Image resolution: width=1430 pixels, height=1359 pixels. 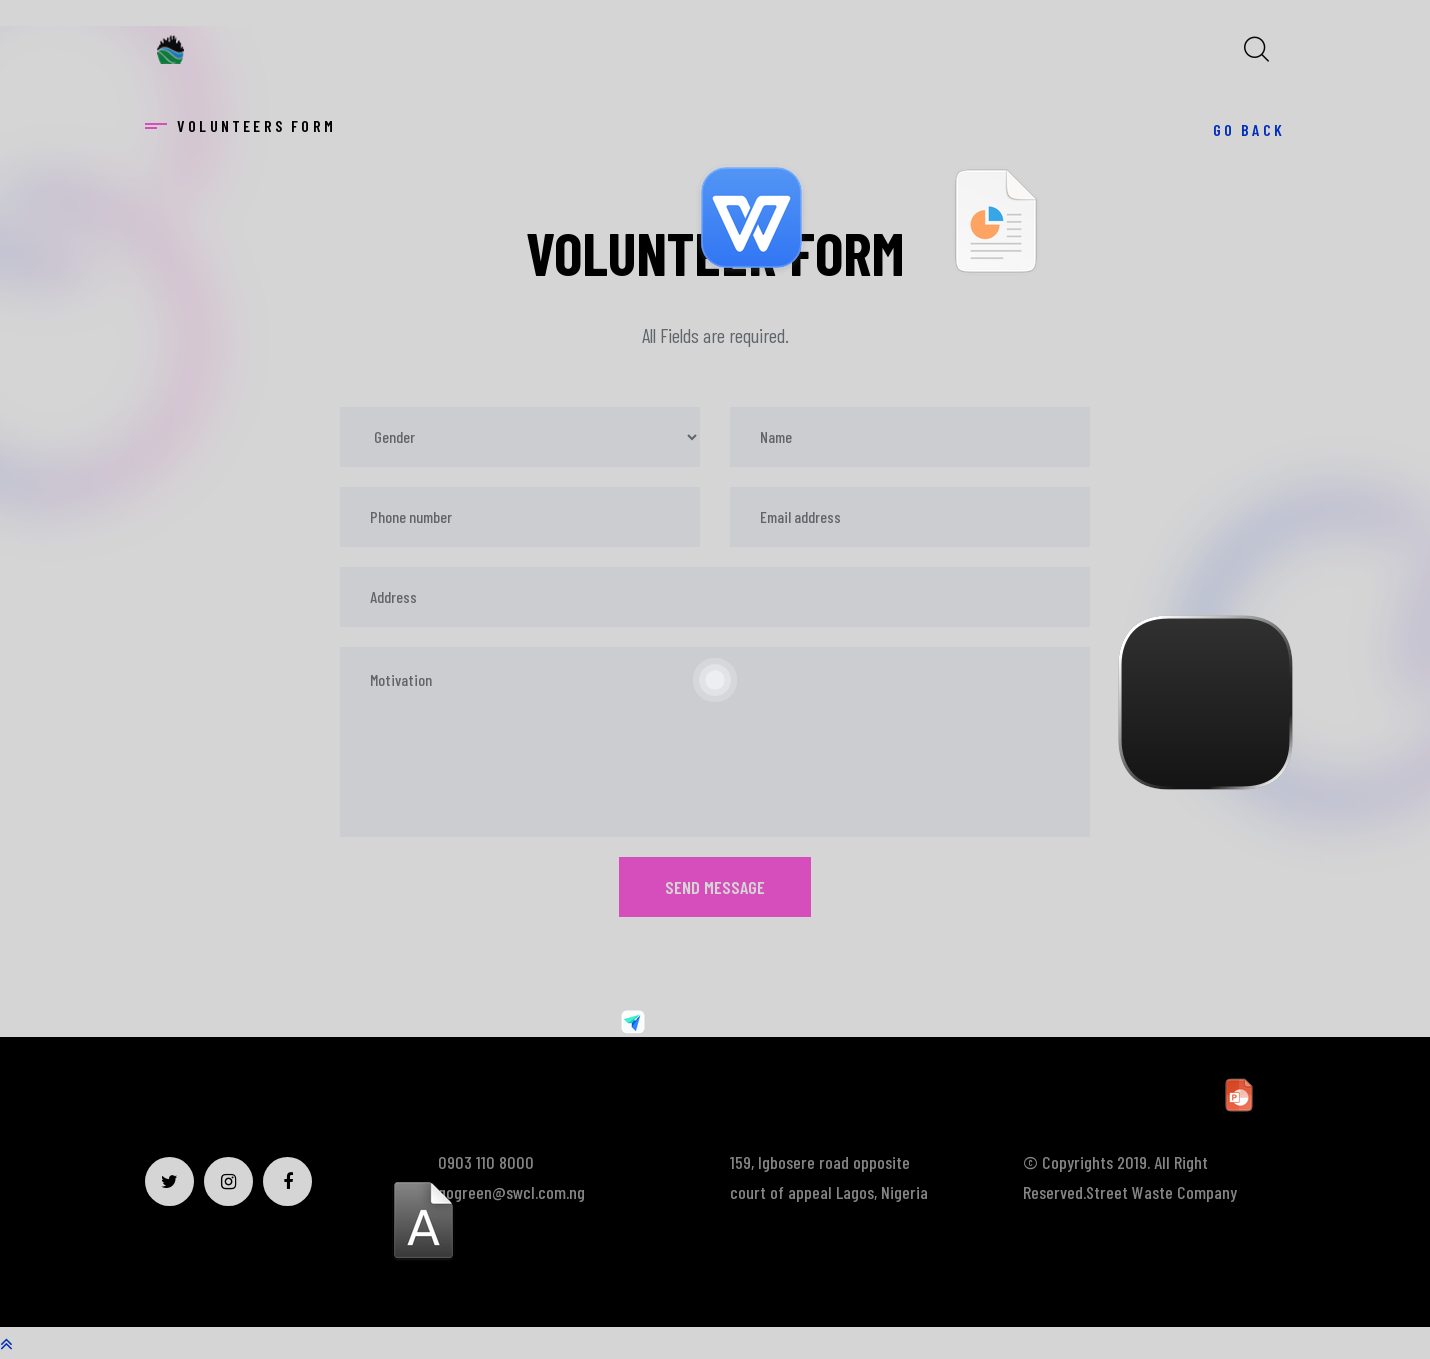 I want to click on open feishu messaging app, so click(x=633, y=1022).